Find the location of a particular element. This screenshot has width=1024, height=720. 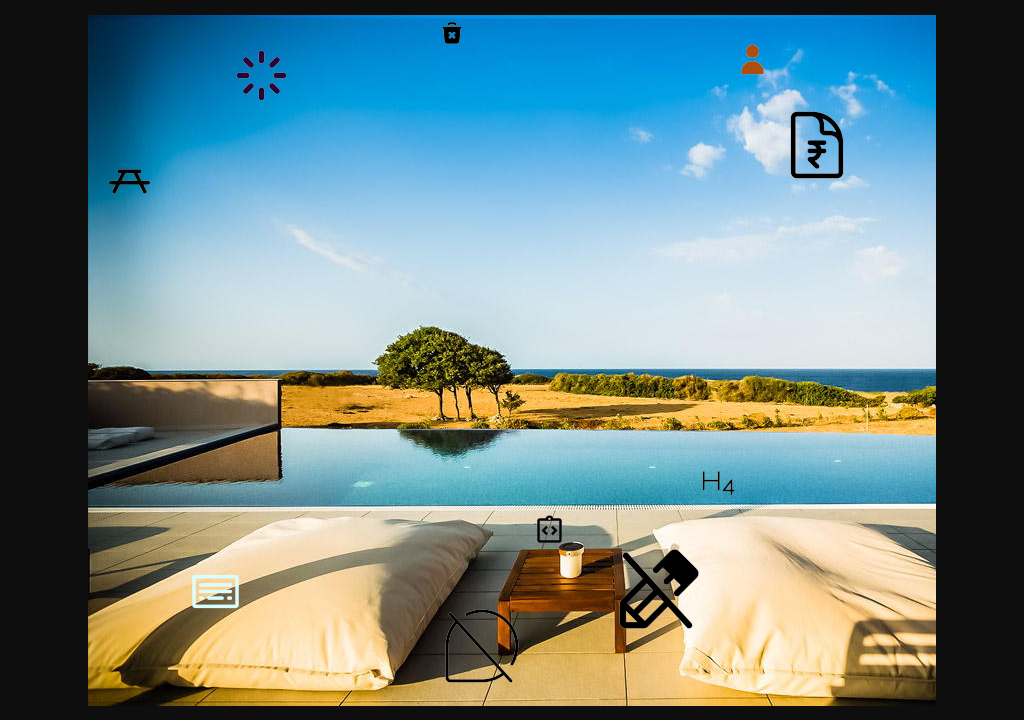

indicates content is loading is located at coordinates (261, 75).